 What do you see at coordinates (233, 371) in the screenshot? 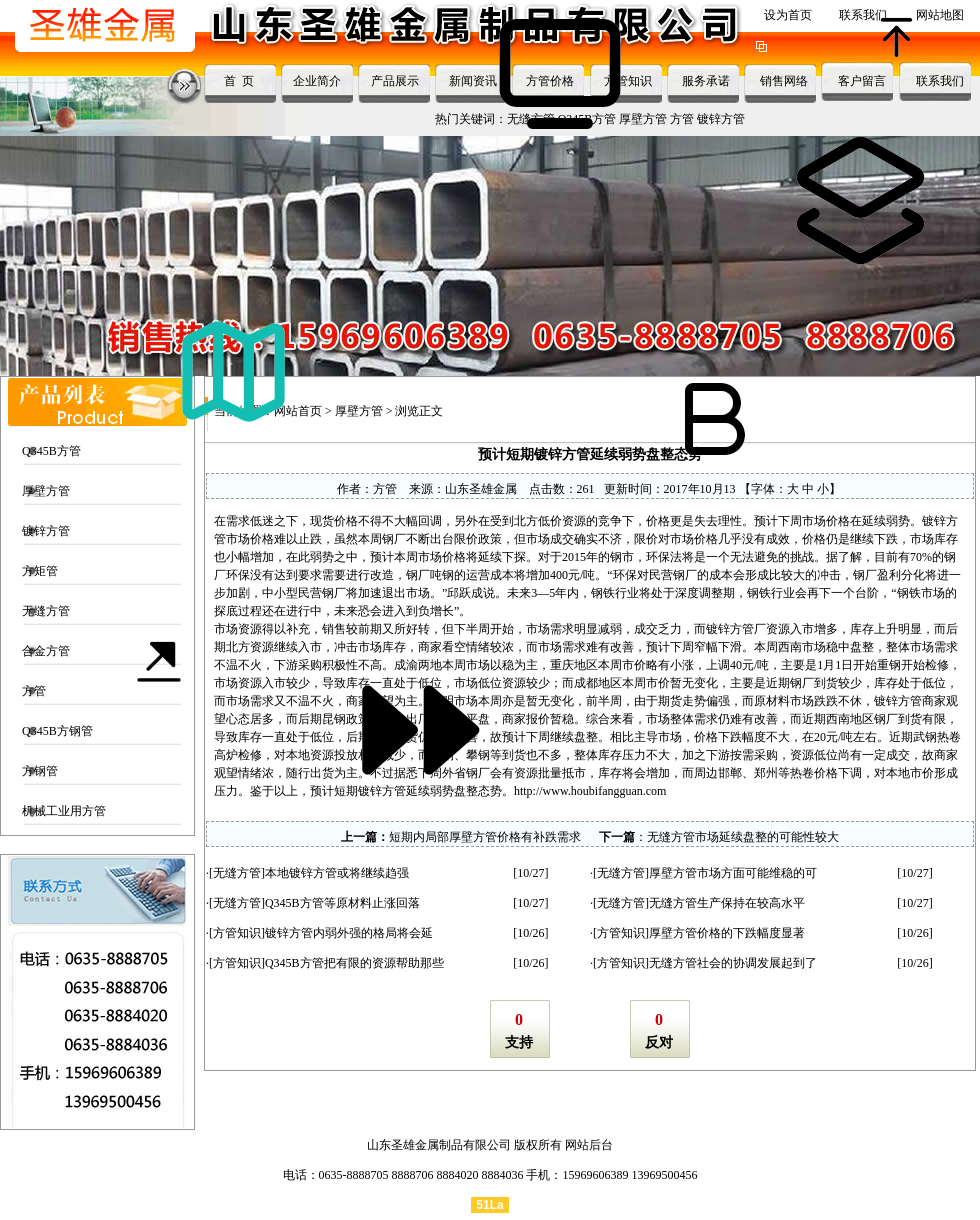
I see `view map or navigation` at bounding box center [233, 371].